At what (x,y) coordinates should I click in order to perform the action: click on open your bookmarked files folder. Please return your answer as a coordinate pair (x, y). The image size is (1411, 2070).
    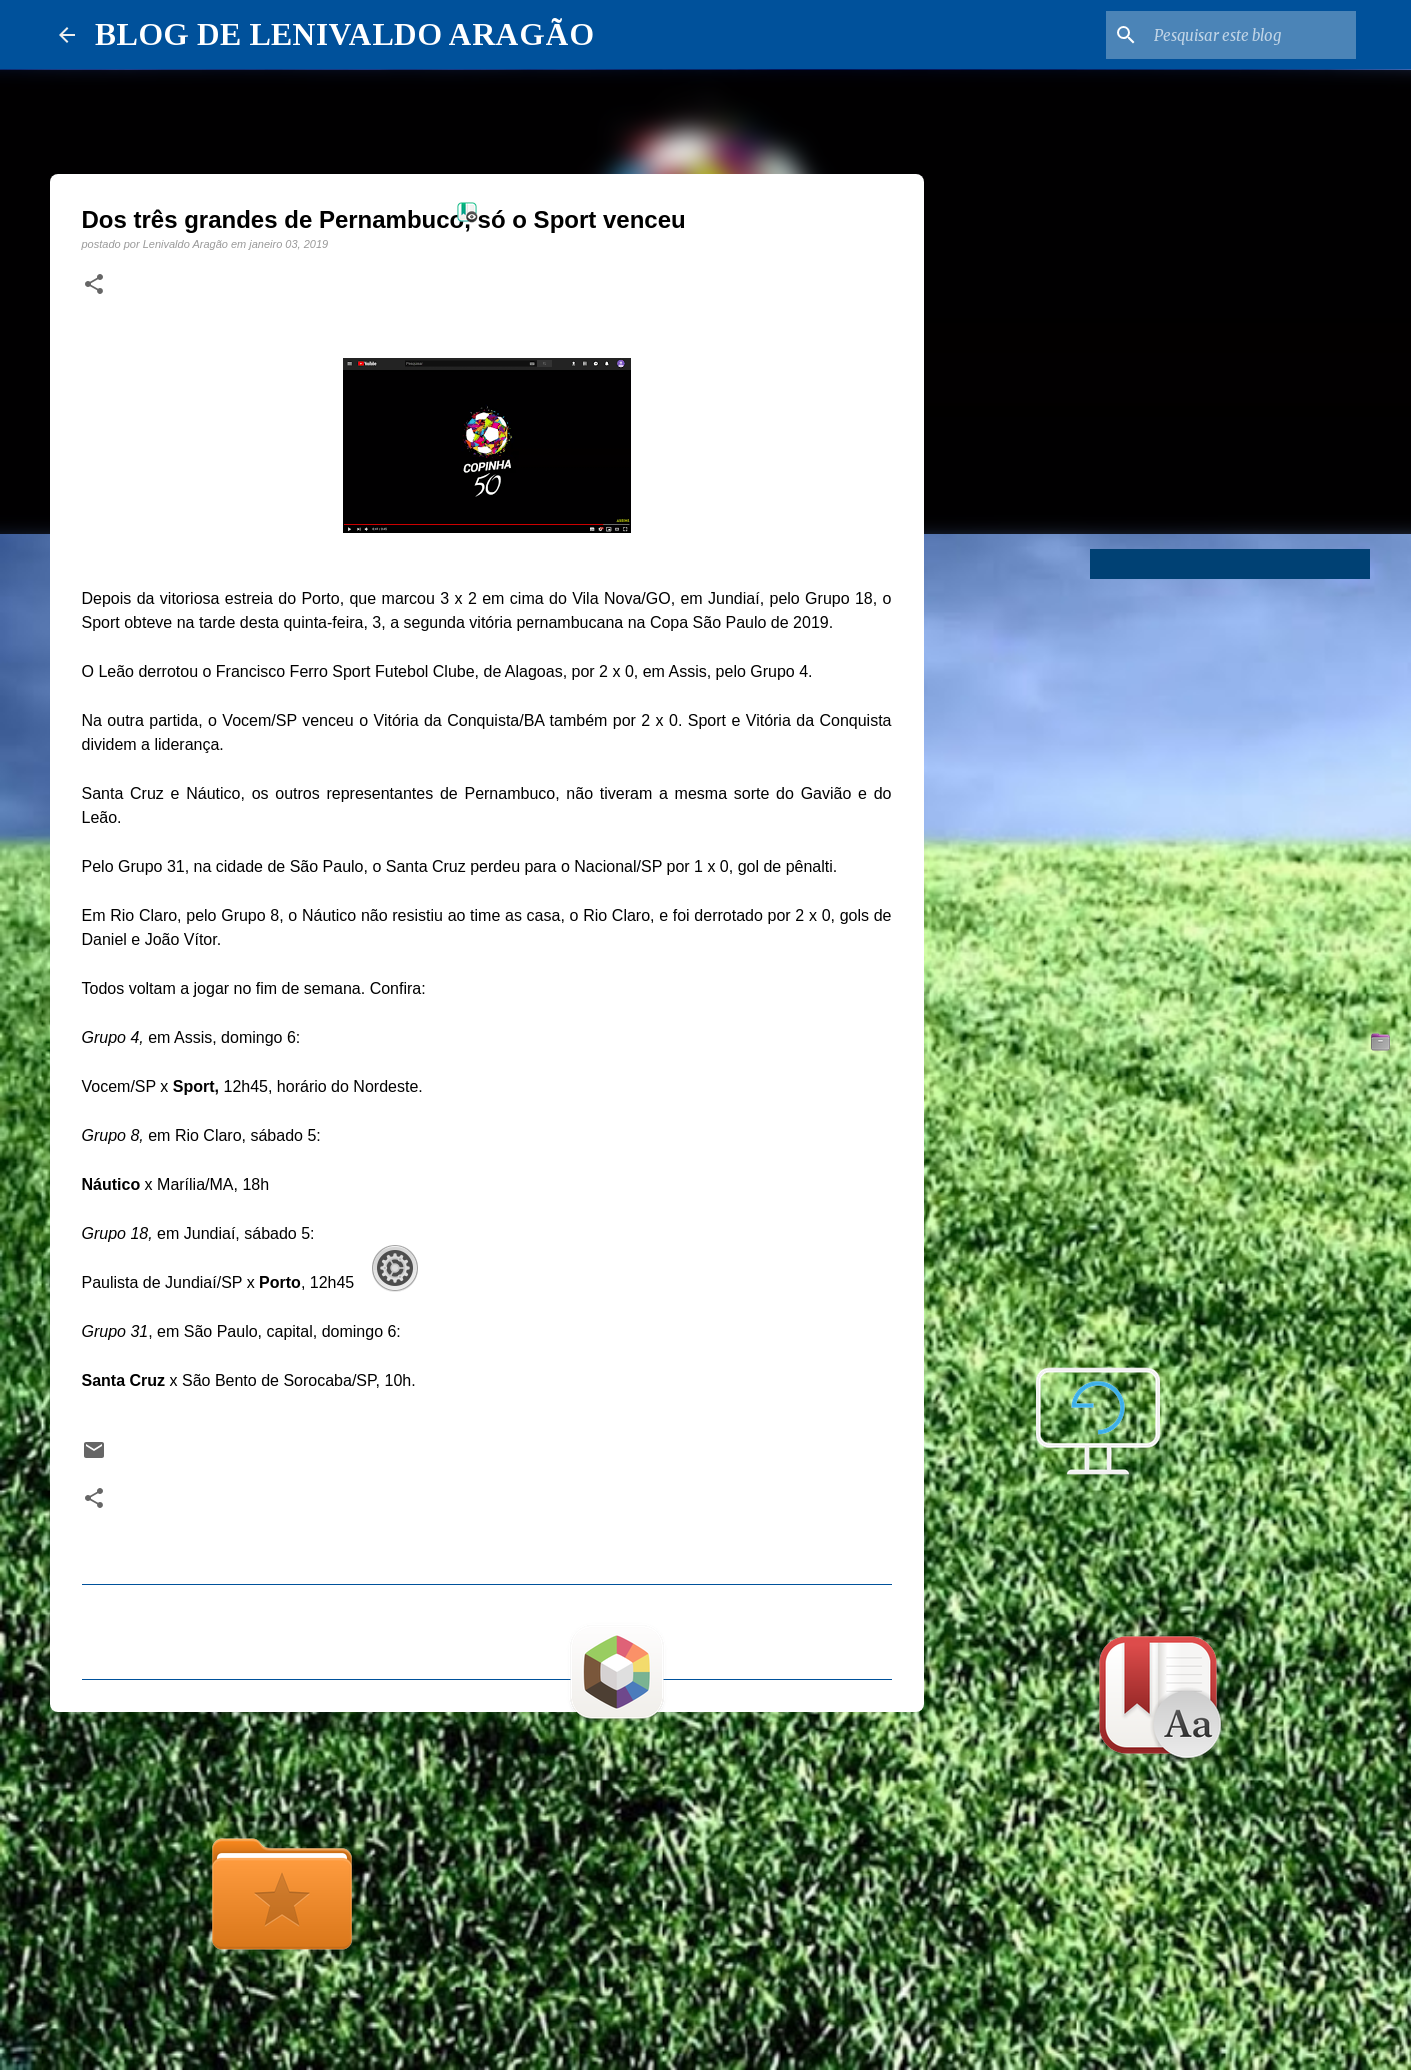
    Looking at the image, I should click on (282, 1894).